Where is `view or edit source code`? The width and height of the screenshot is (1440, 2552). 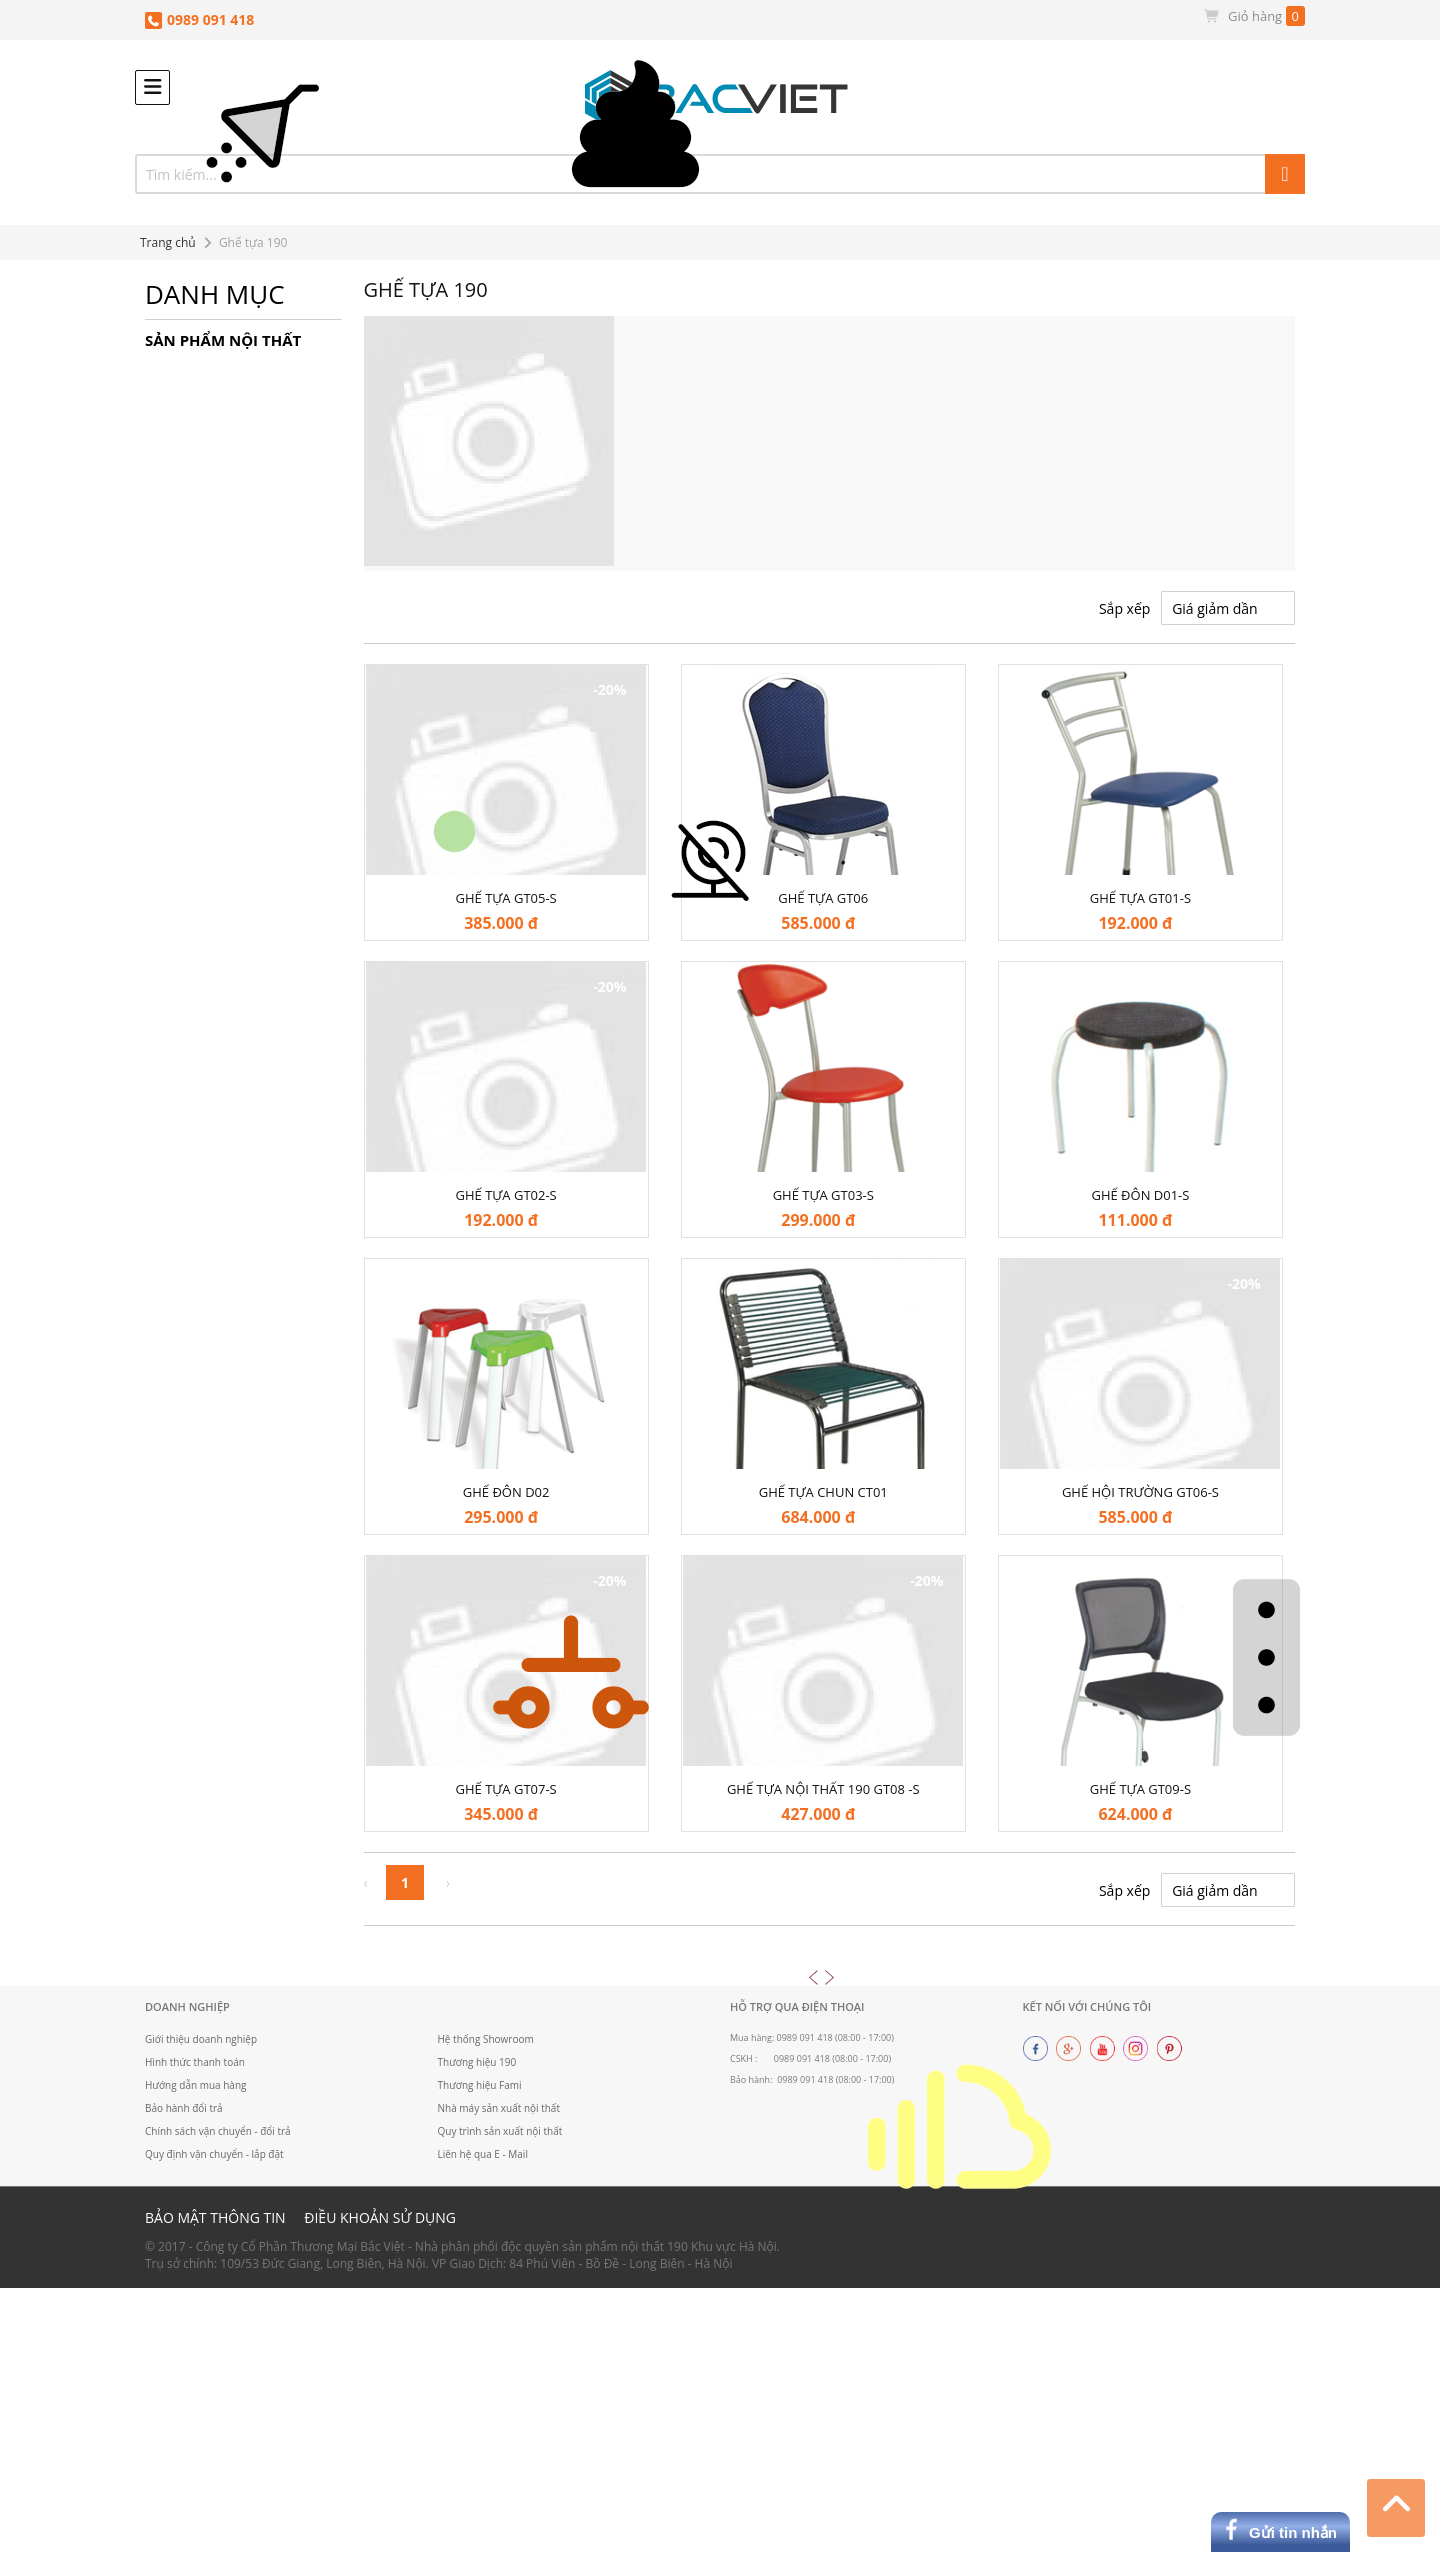
view or edit source code is located at coordinates (821, 1977).